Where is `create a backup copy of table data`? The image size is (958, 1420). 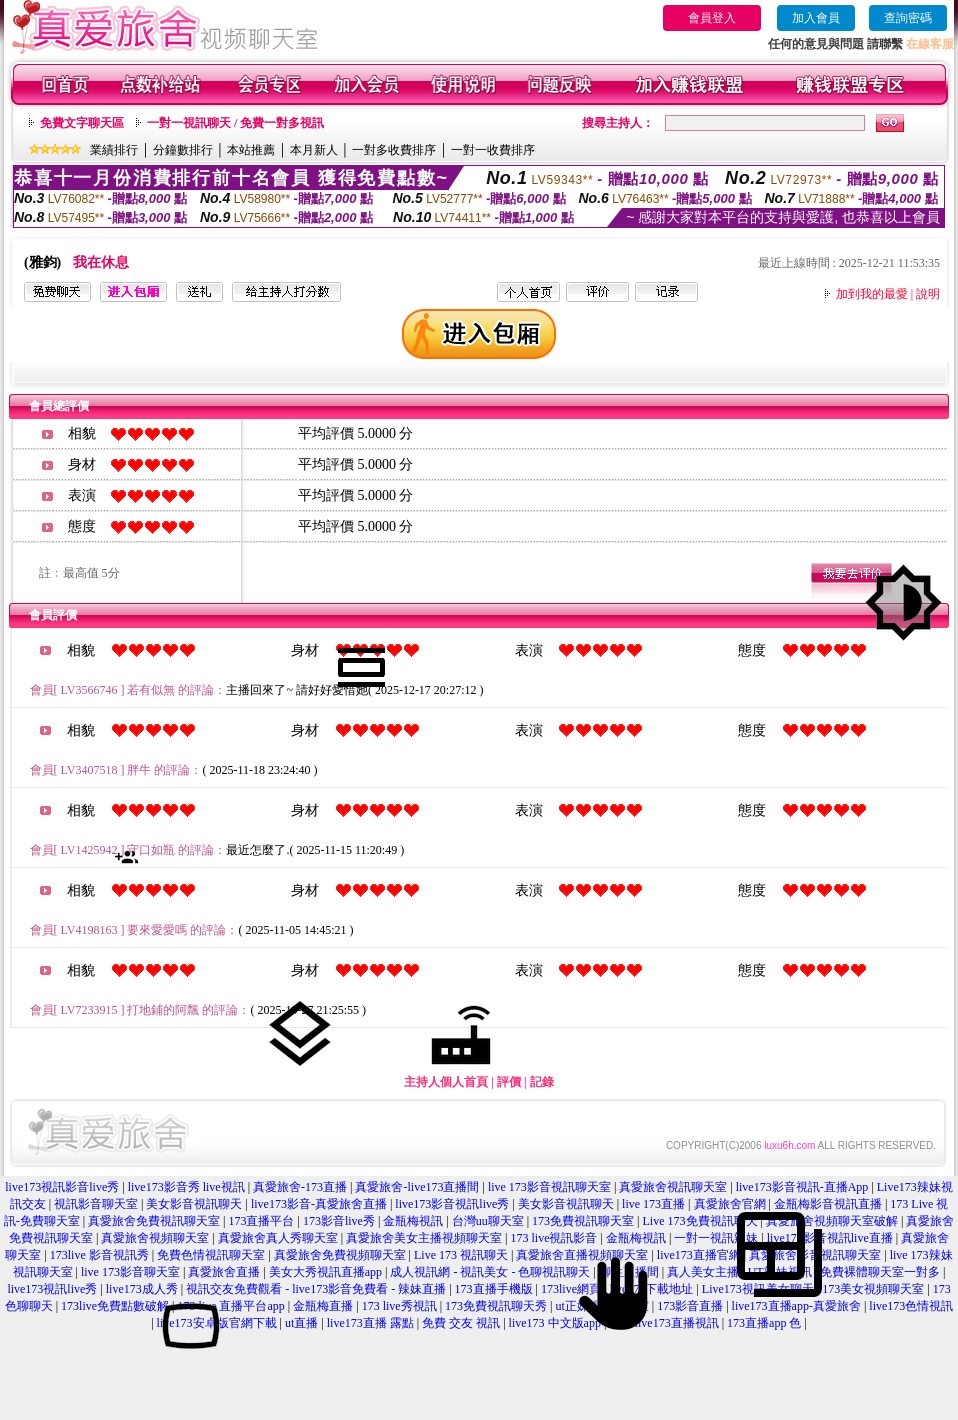
create a backup copy of table data is located at coordinates (779, 1254).